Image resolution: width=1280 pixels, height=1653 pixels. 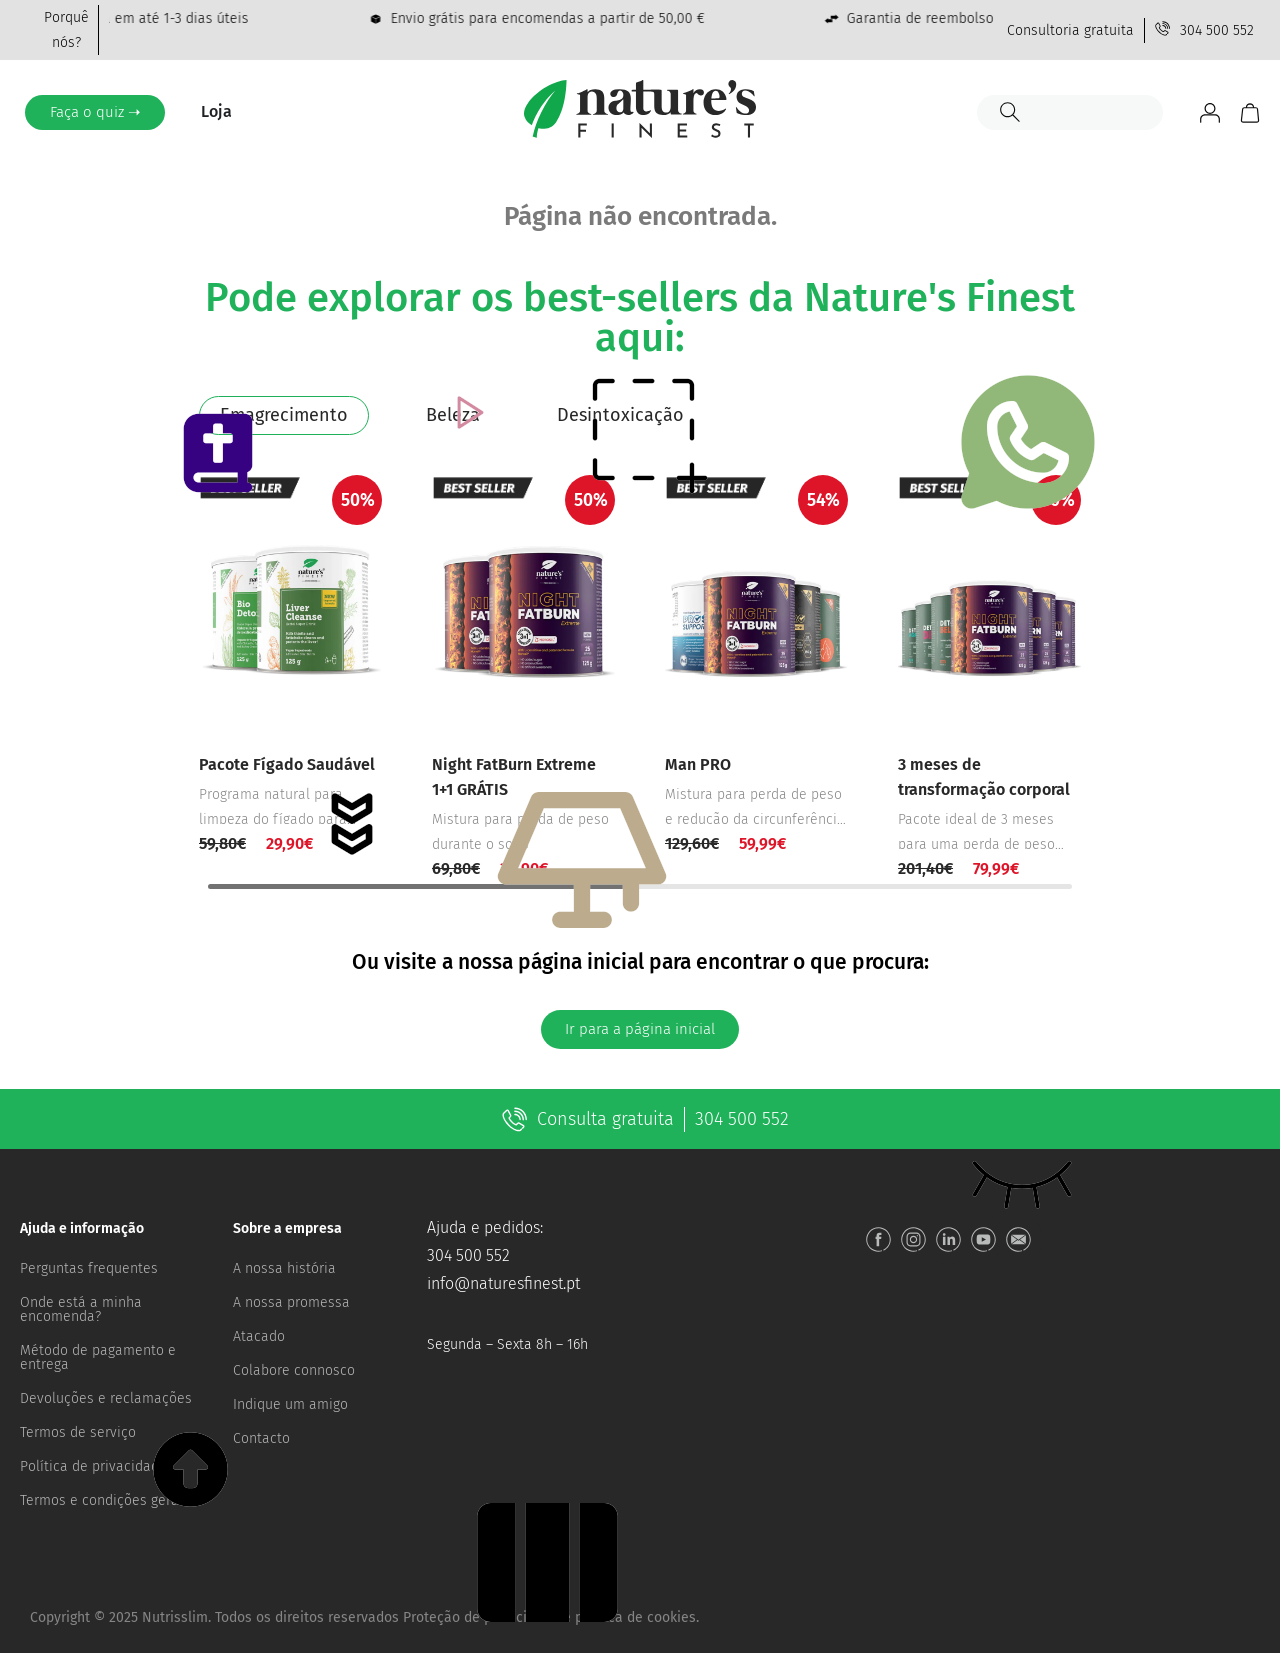 What do you see at coordinates (218, 453) in the screenshot?
I see `access religious texts or scripture` at bounding box center [218, 453].